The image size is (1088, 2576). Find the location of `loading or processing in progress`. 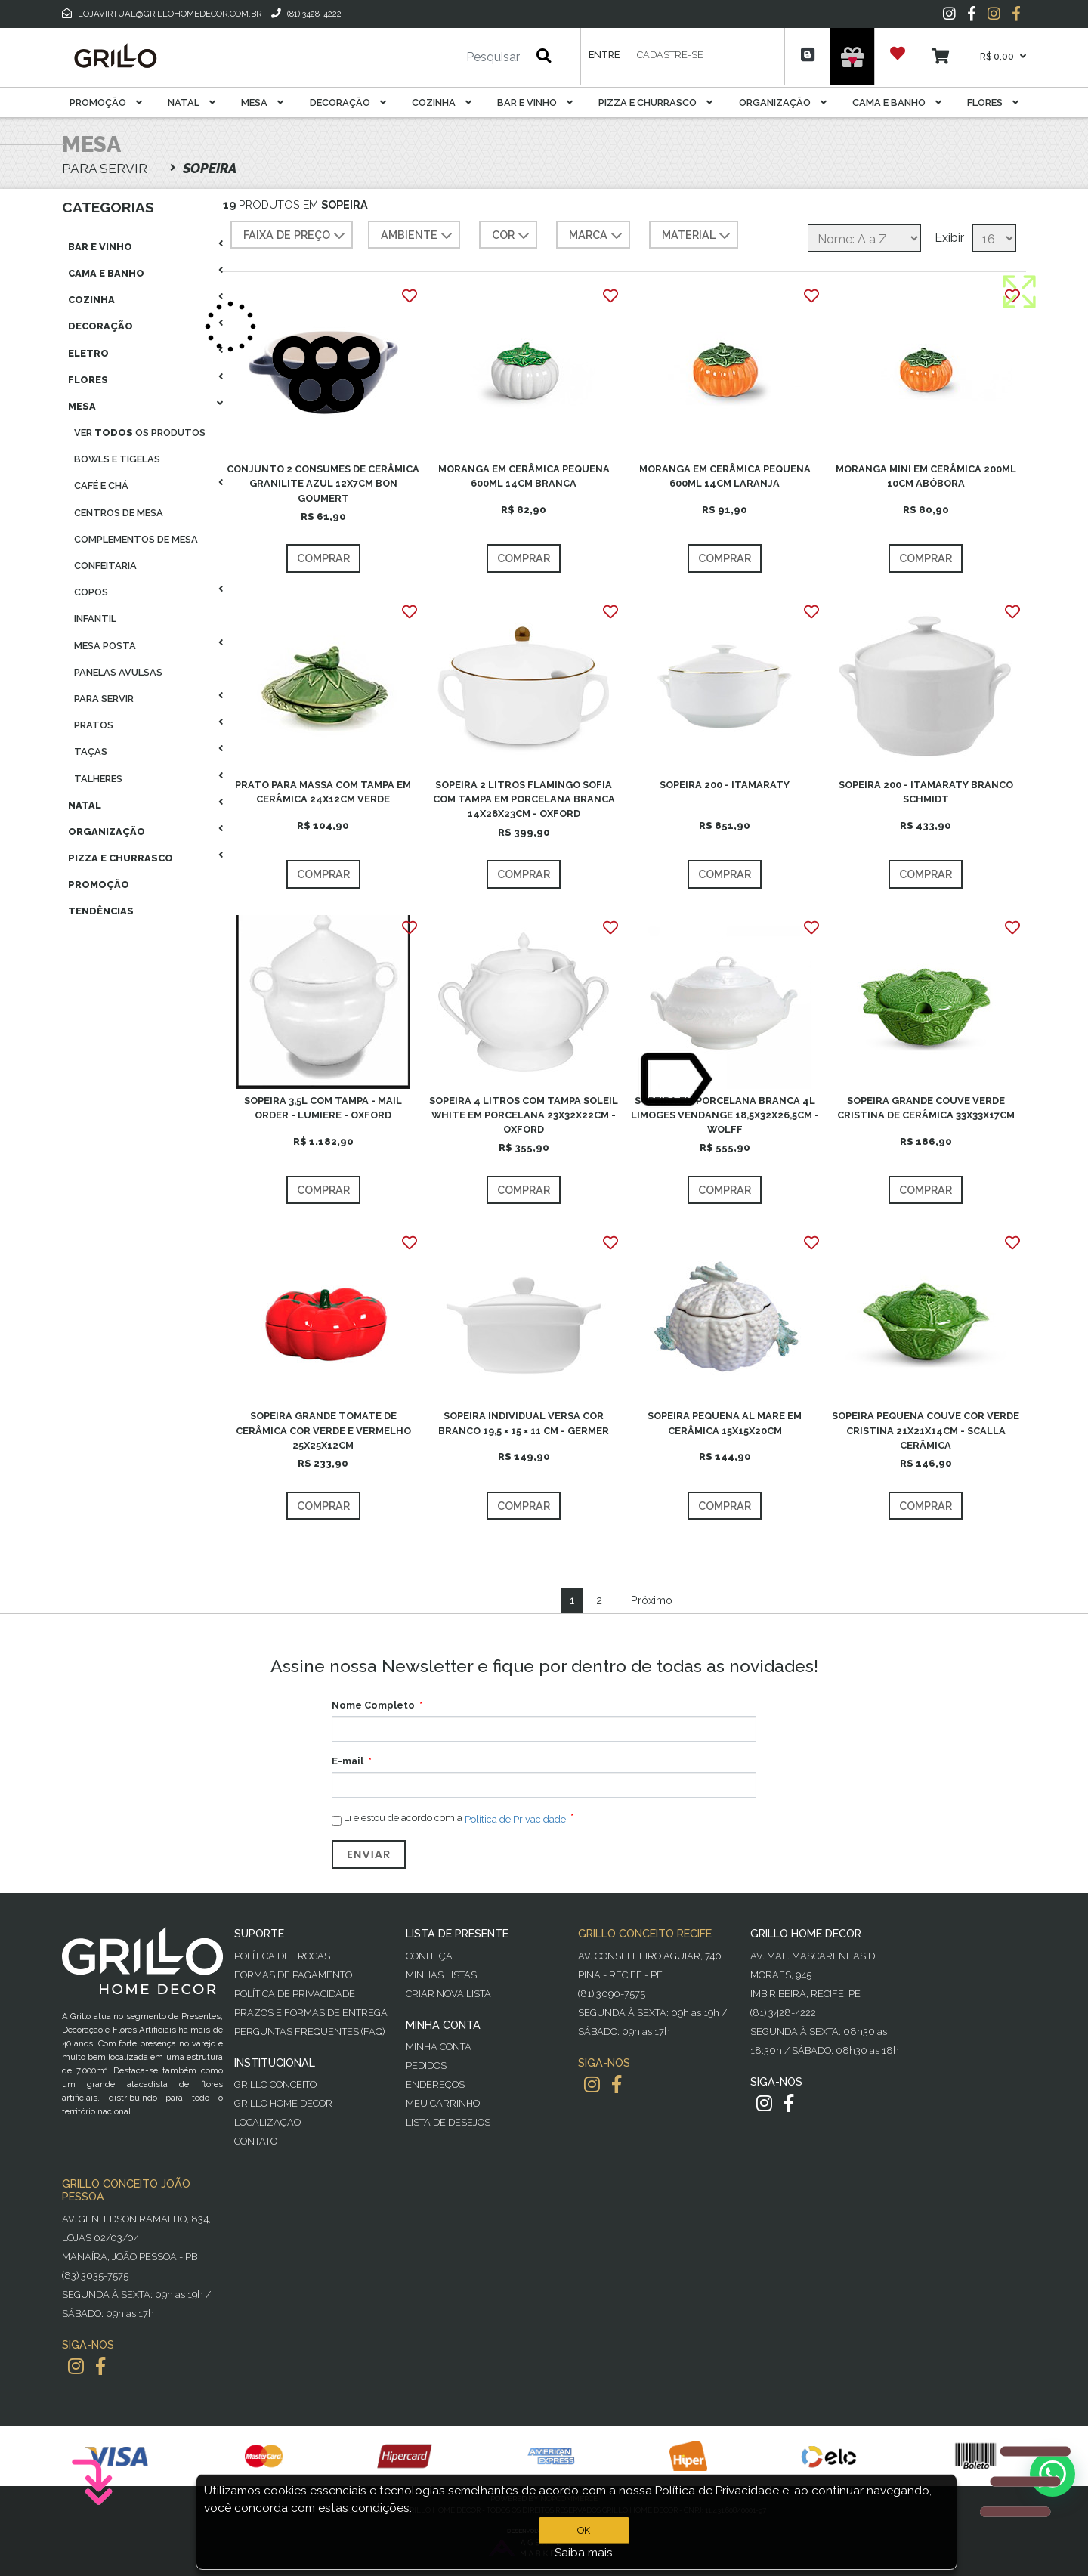

loading or processing in progress is located at coordinates (230, 326).